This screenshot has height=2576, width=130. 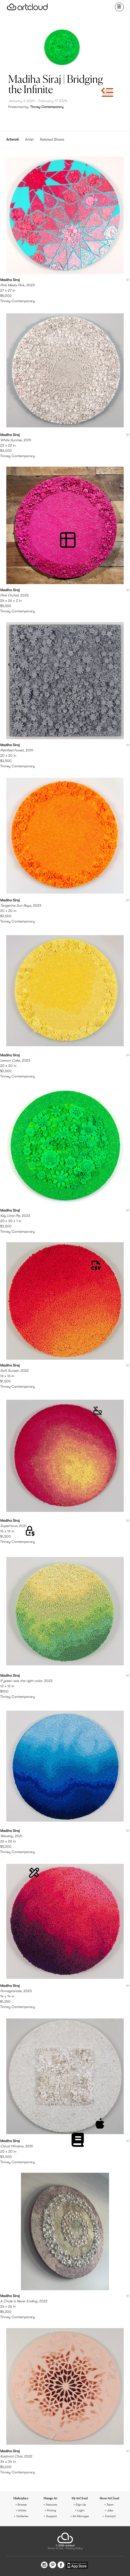 I want to click on secure payment or transaction, so click(x=30, y=1531).